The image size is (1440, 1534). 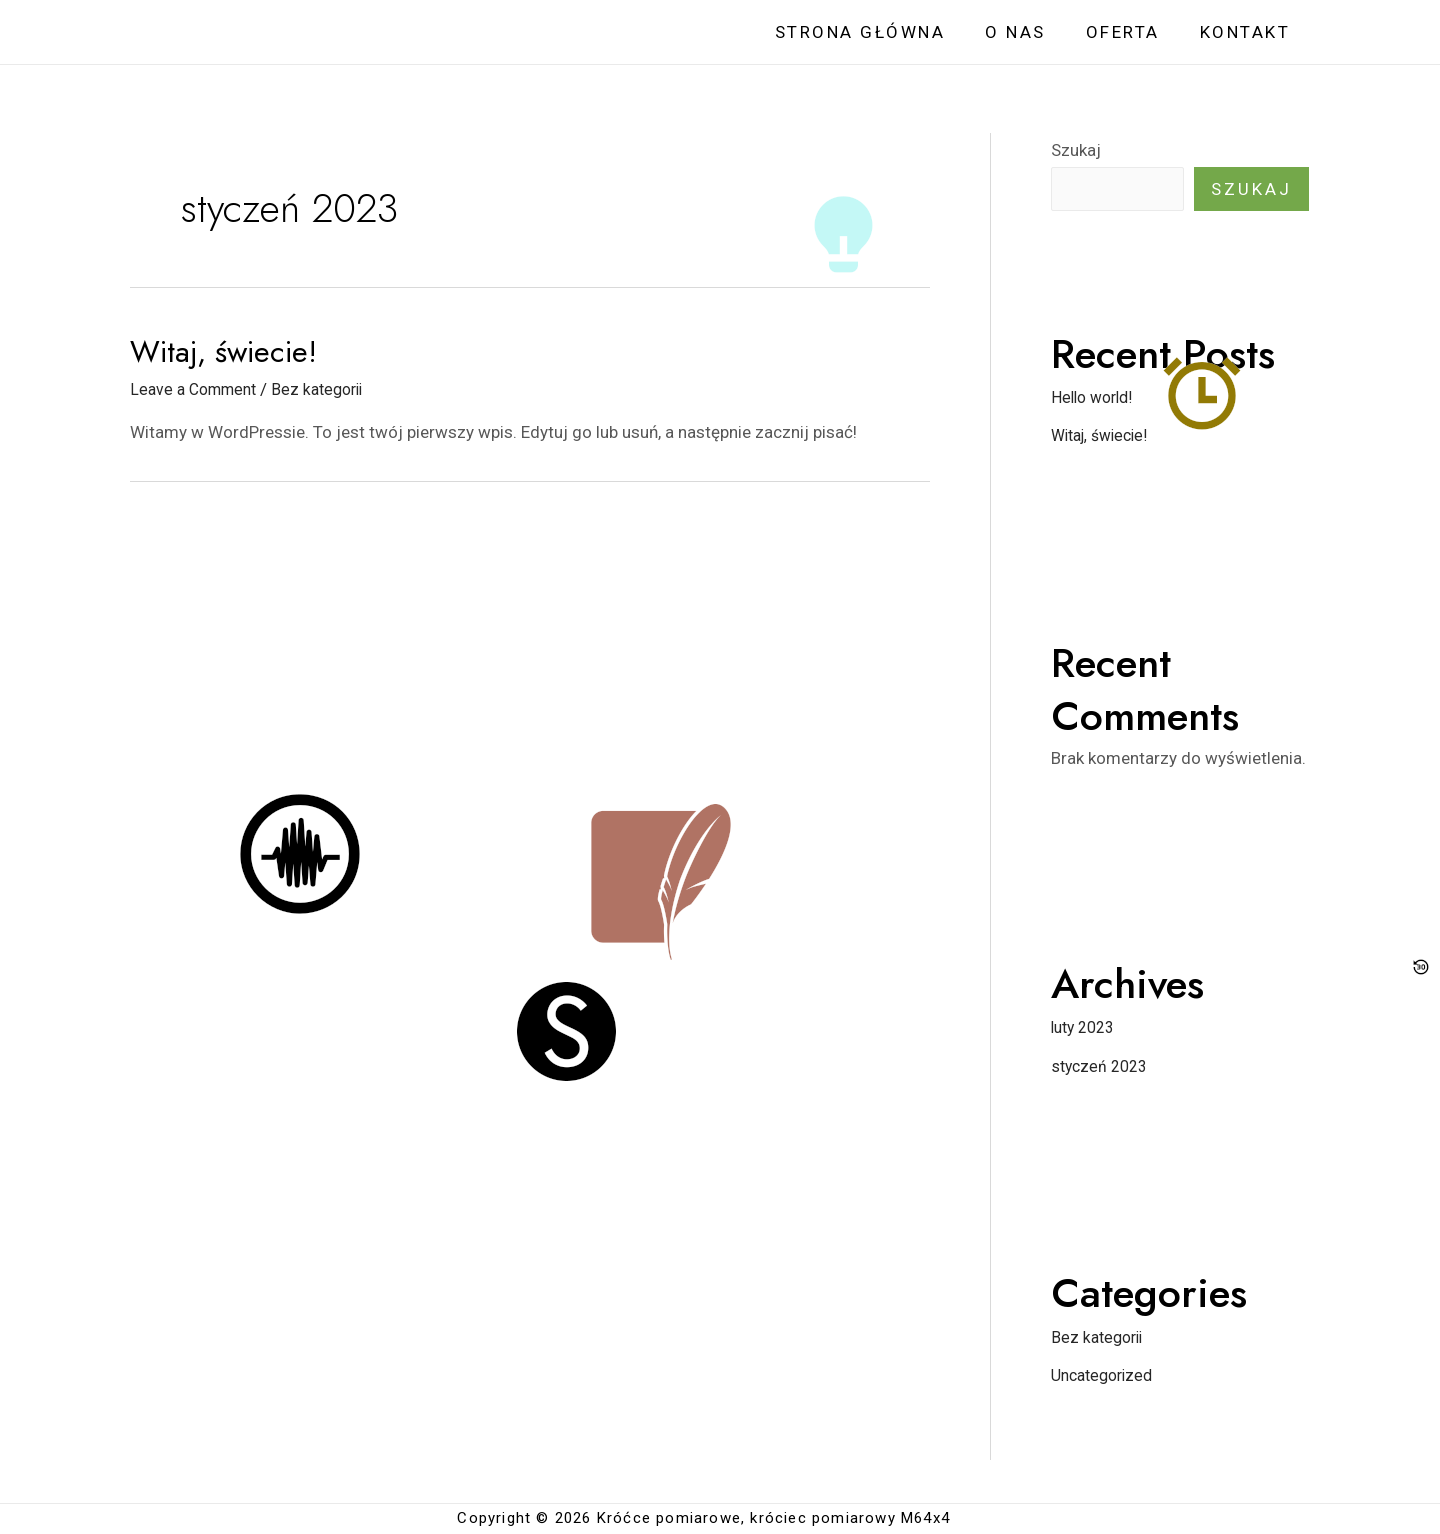 What do you see at coordinates (566, 1031) in the screenshot?
I see `swiper javascript library logo` at bounding box center [566, 1031].